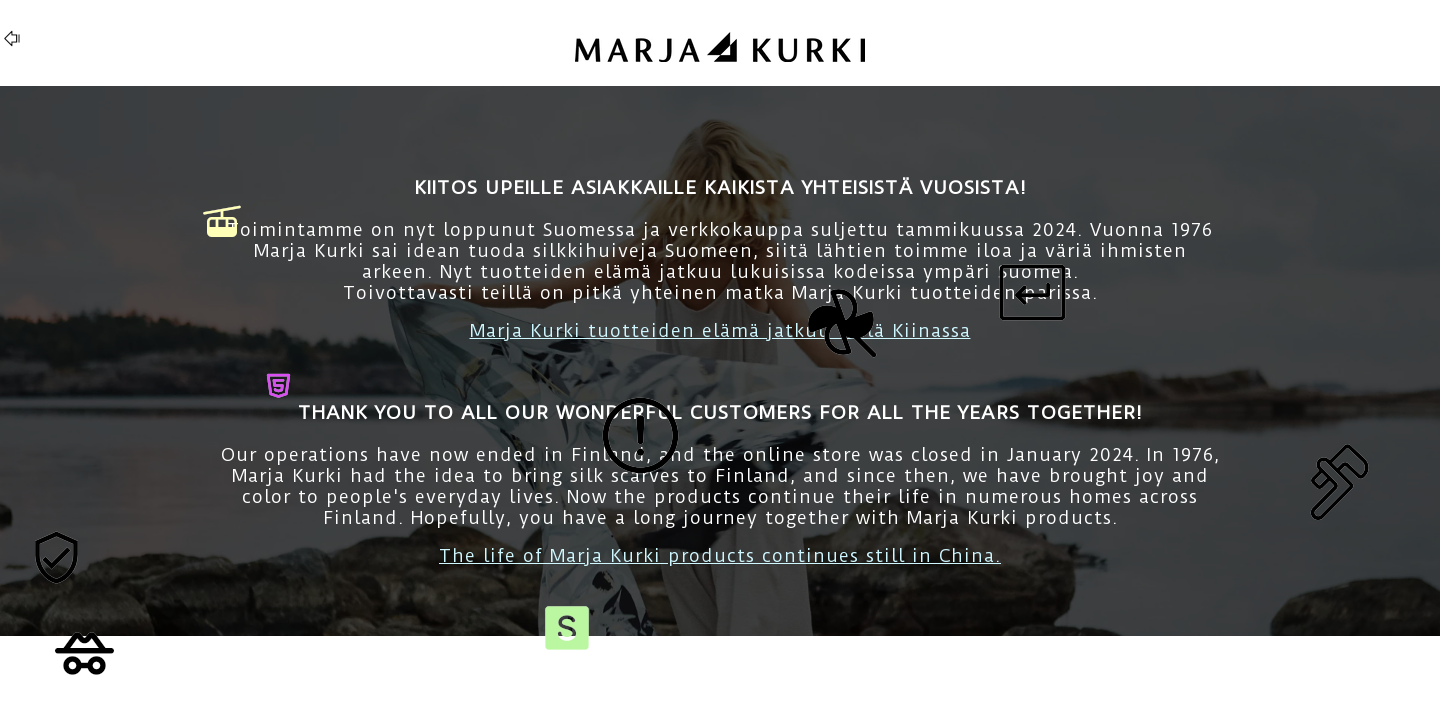  Describe the element at coordinates (278, 385) in the screenshot. I see `indicates html5 web technology or markup` at that location.